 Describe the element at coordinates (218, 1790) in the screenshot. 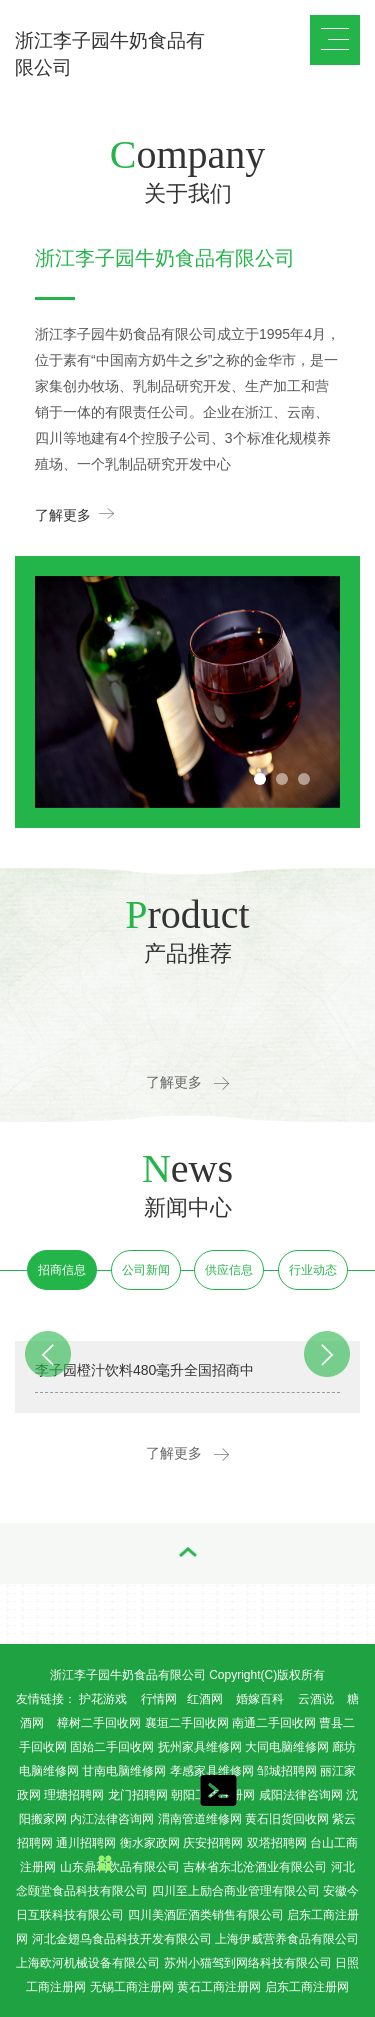

I see `open command line terminal` at that location.